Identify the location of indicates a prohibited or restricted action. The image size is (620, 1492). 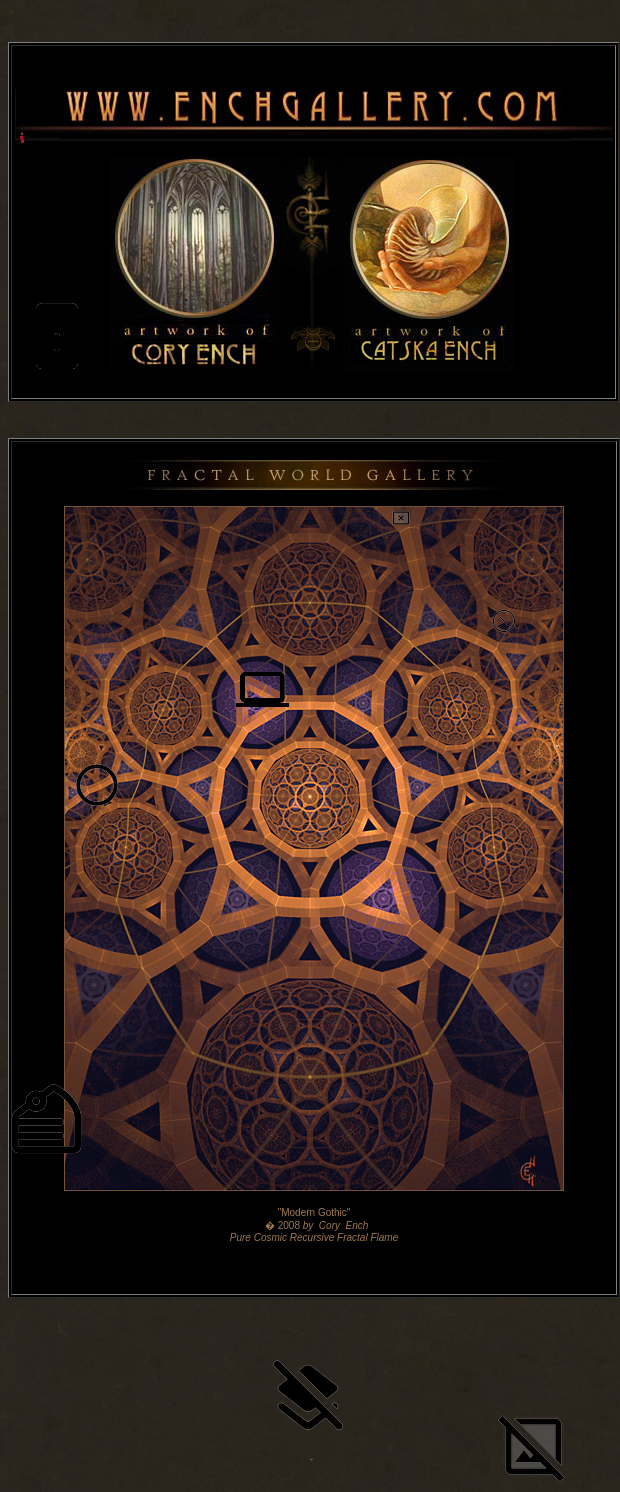
(504, 621).